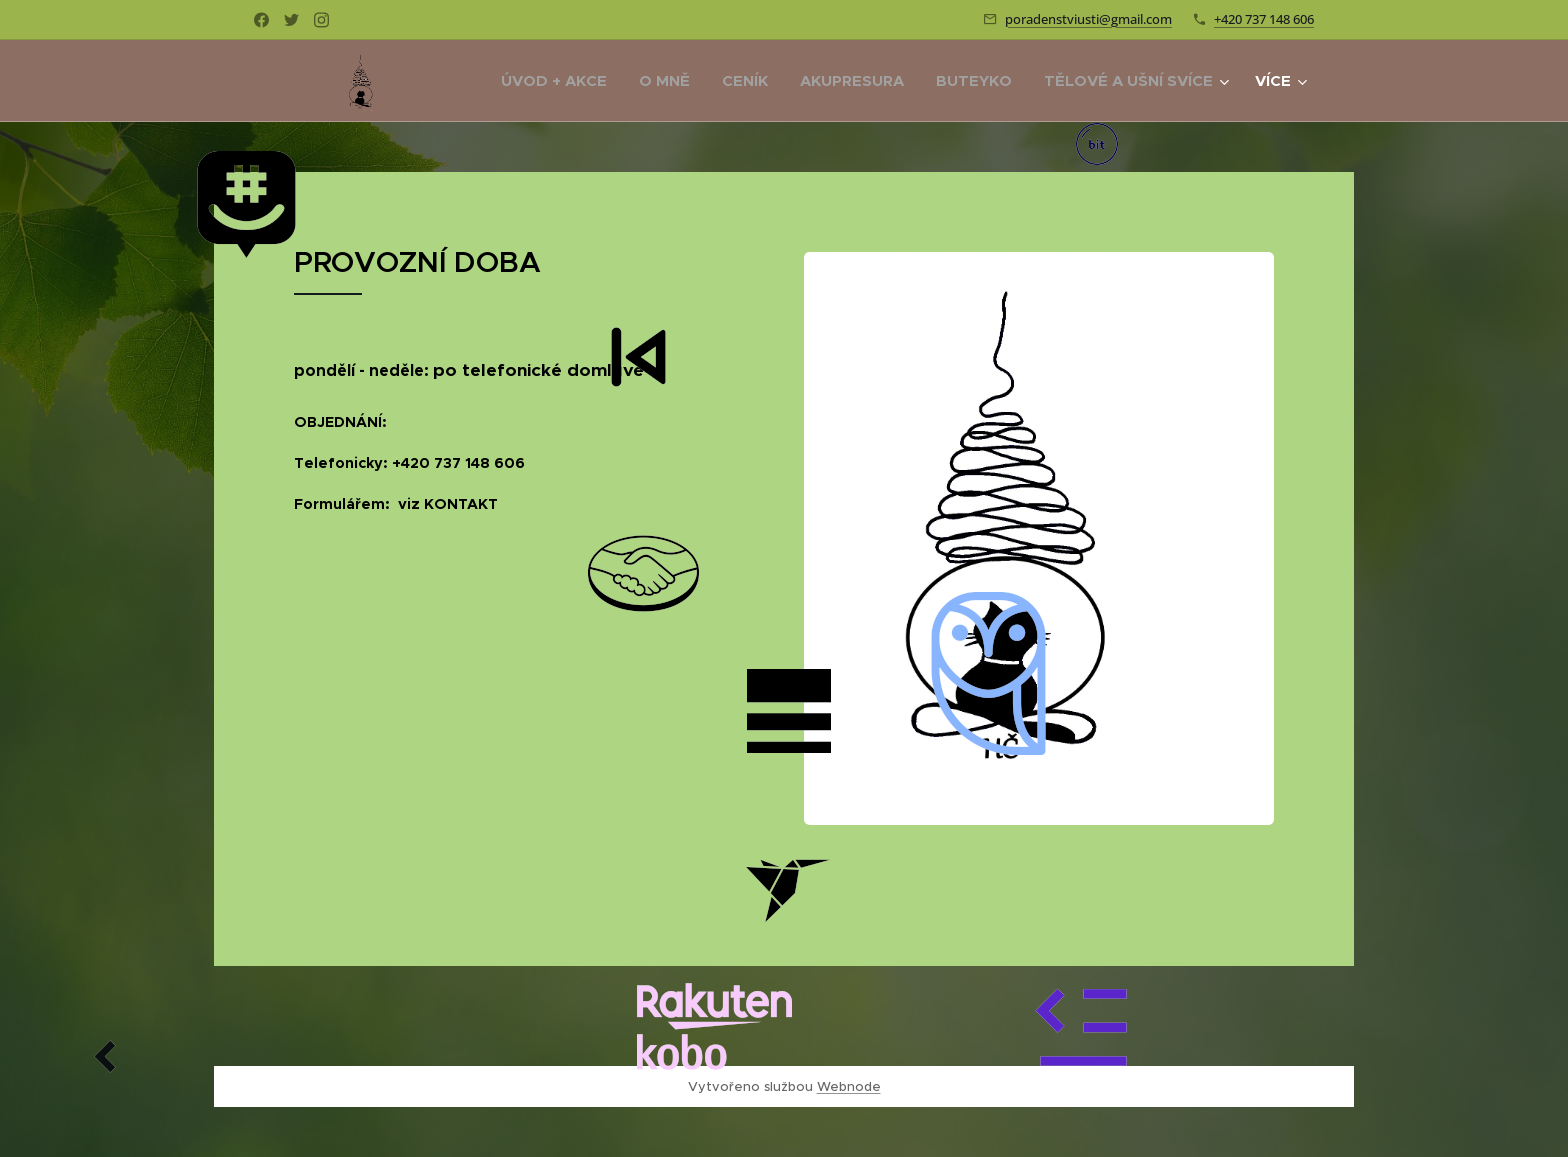  I want to click on open GroupMe messaging app, so click(246, 204).